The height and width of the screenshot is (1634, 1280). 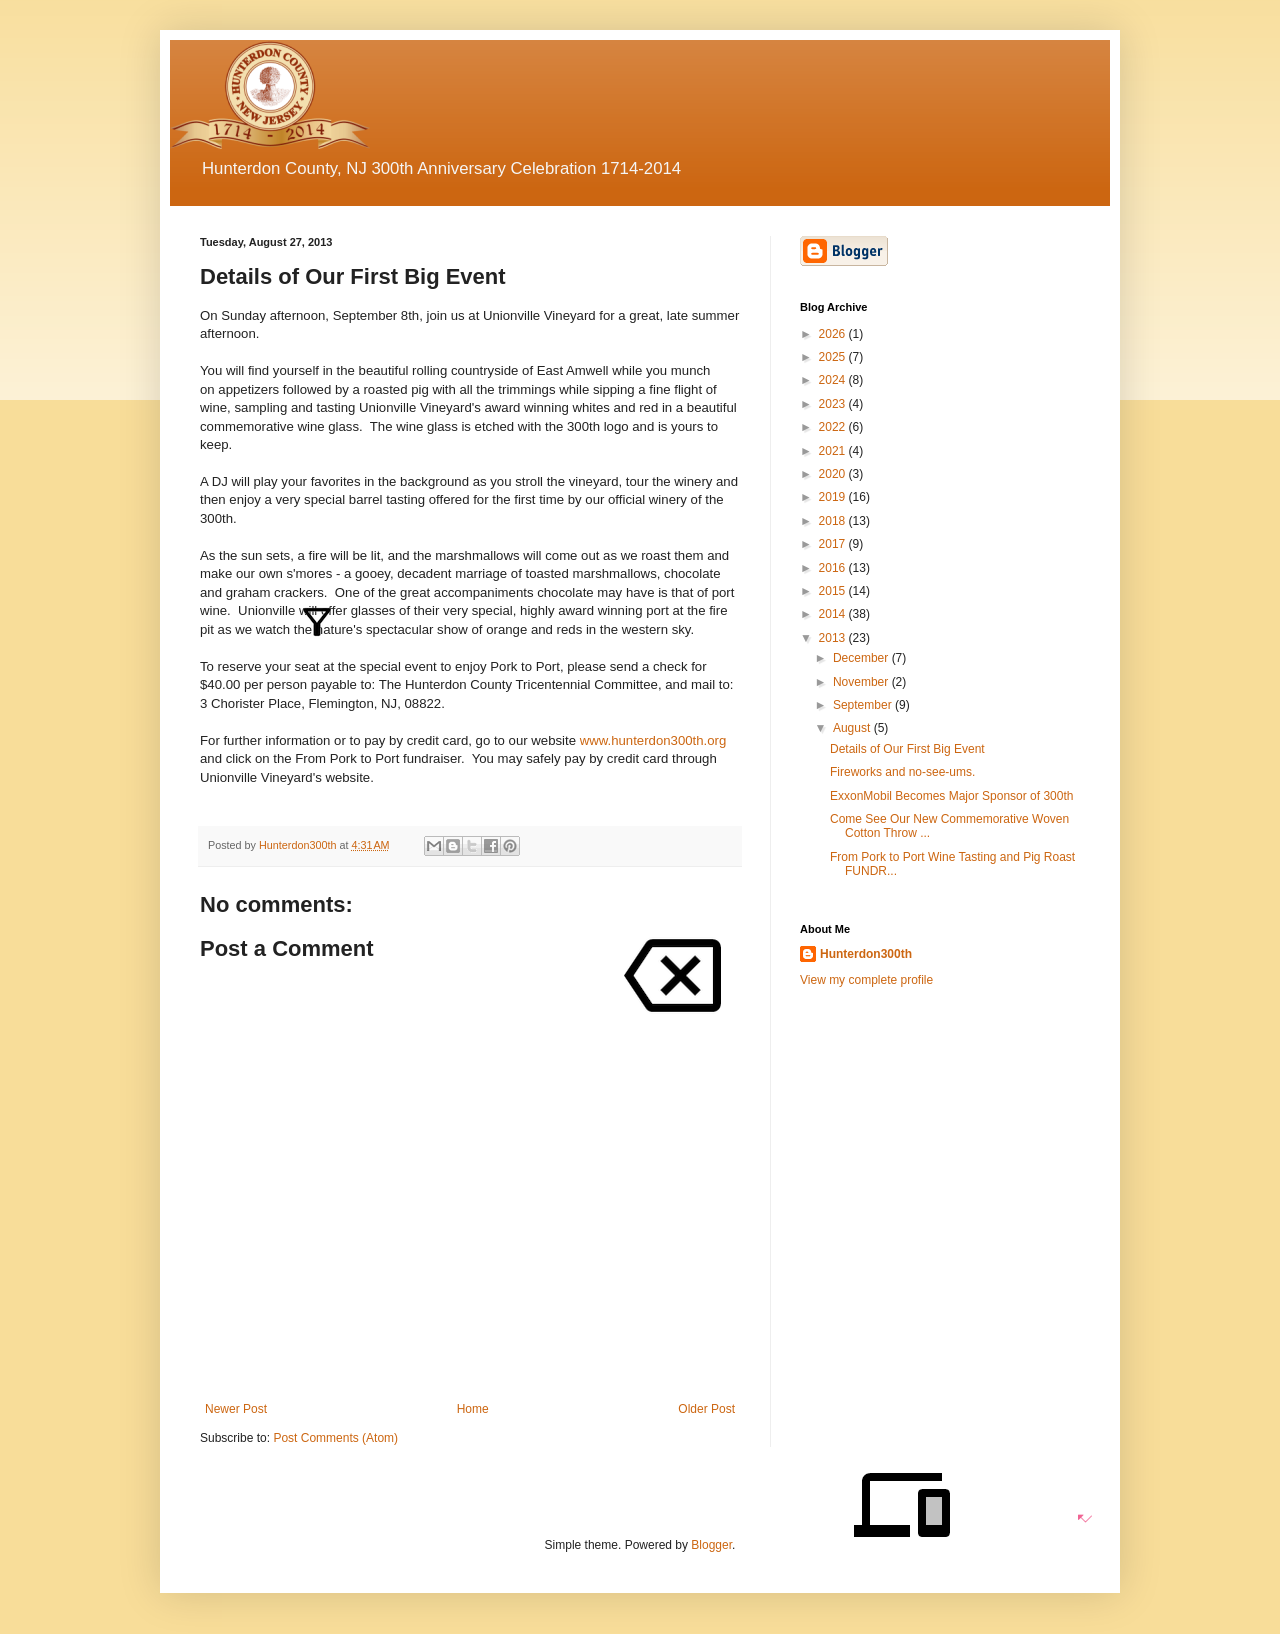 I want to click on filter or sort content, so click(x=317, y=622).